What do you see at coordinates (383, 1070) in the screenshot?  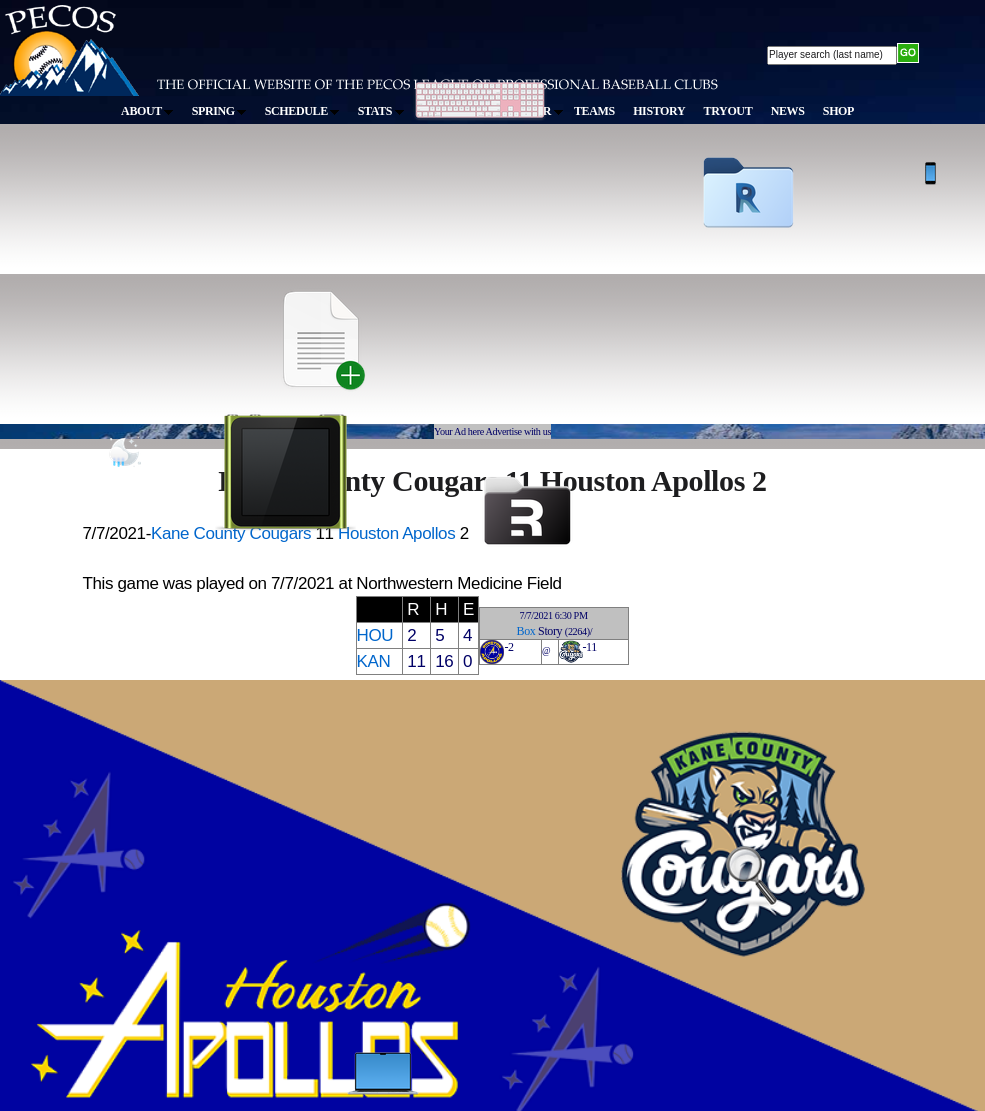 I see `represents a MacBook Air 15" device in system settings` at bounding box center [383, 1070].